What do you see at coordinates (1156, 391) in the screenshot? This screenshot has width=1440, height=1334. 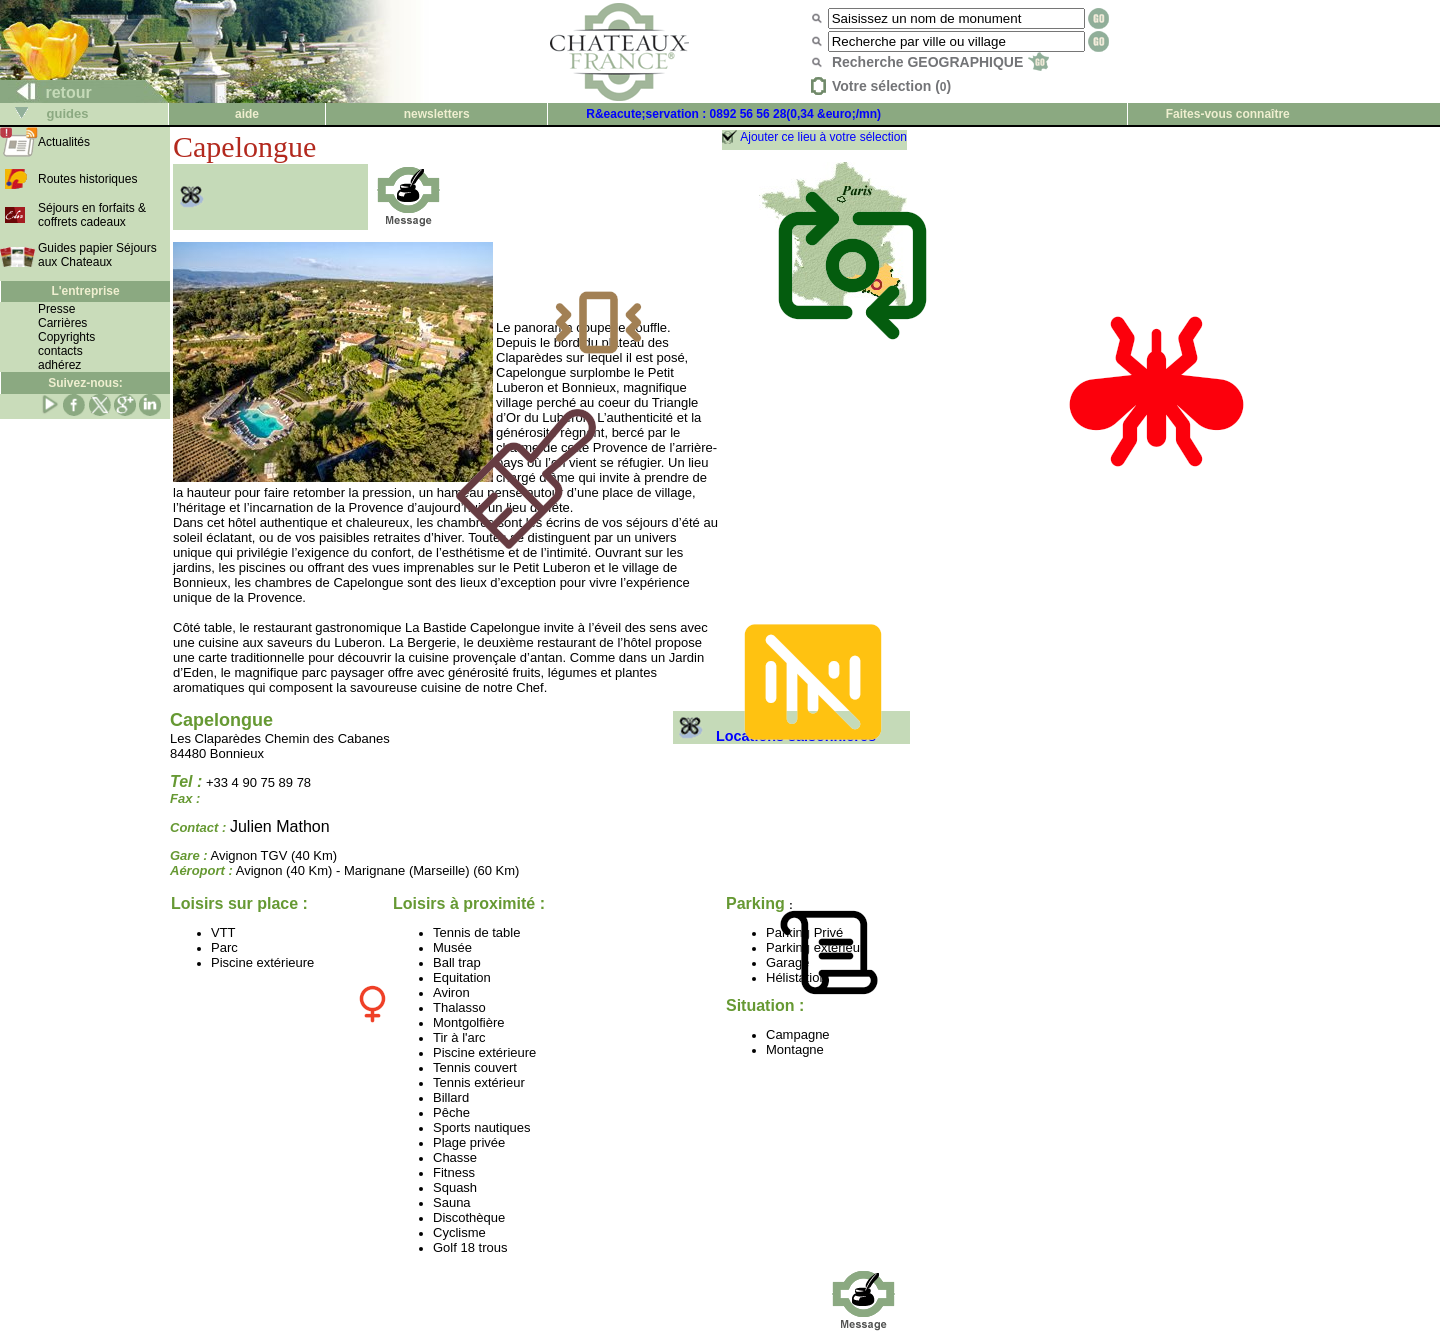 I see `indicates mosquito or insect activity in the area` at bounding box center [1156, 391].